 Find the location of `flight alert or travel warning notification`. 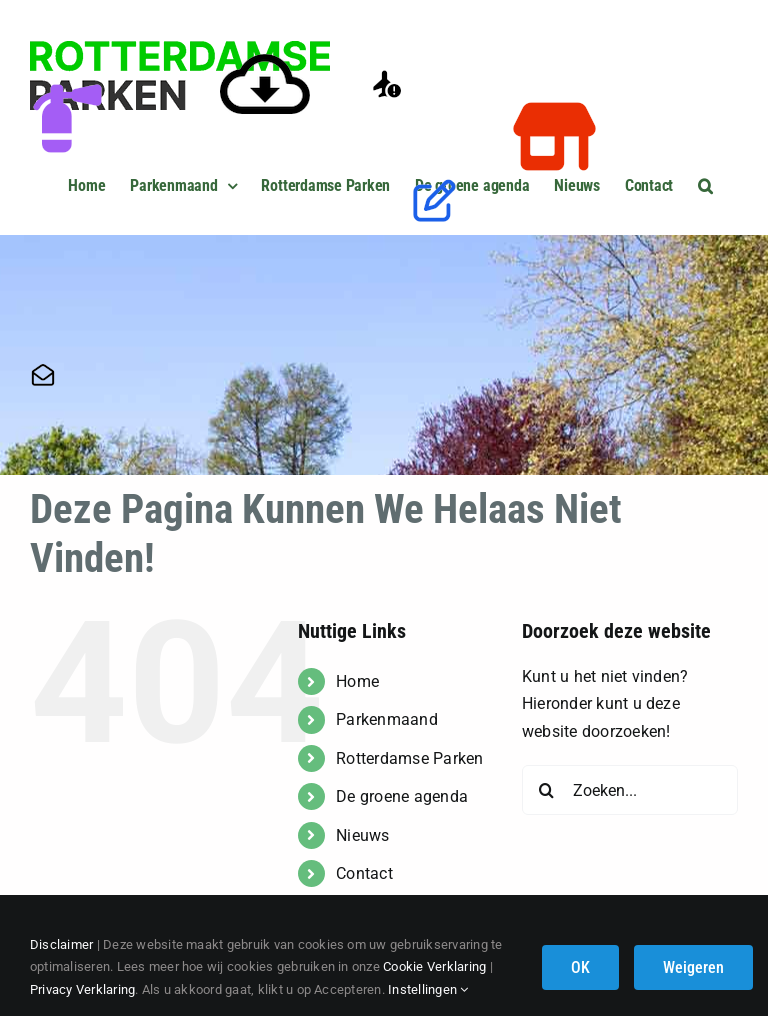

flight alert or travel warning notification is located at coordinates (386, 84).